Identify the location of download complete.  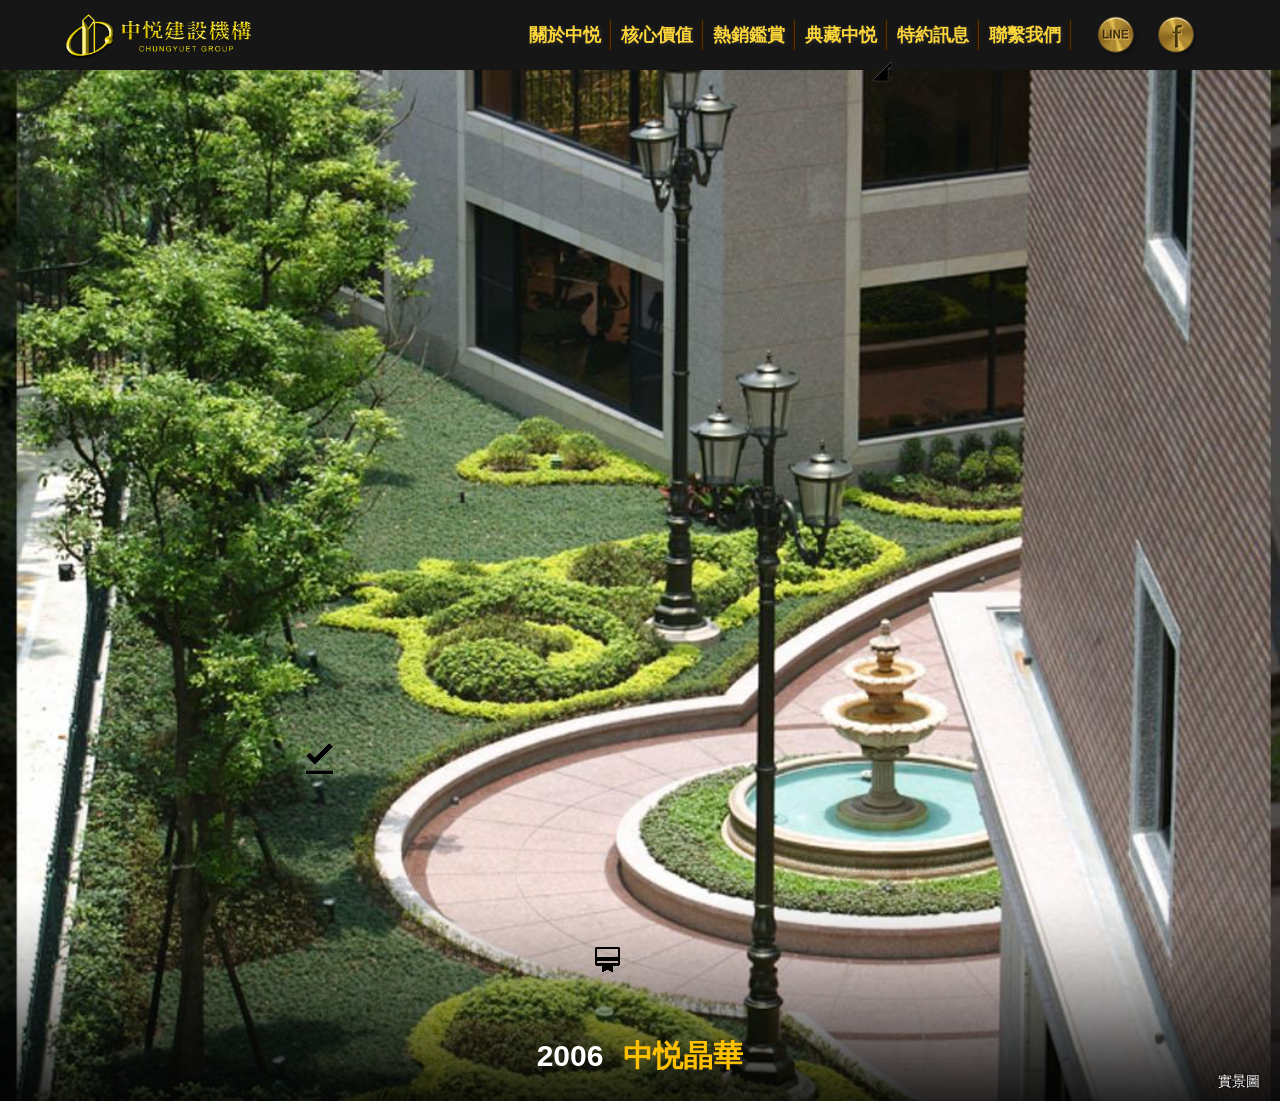
(319, 758).